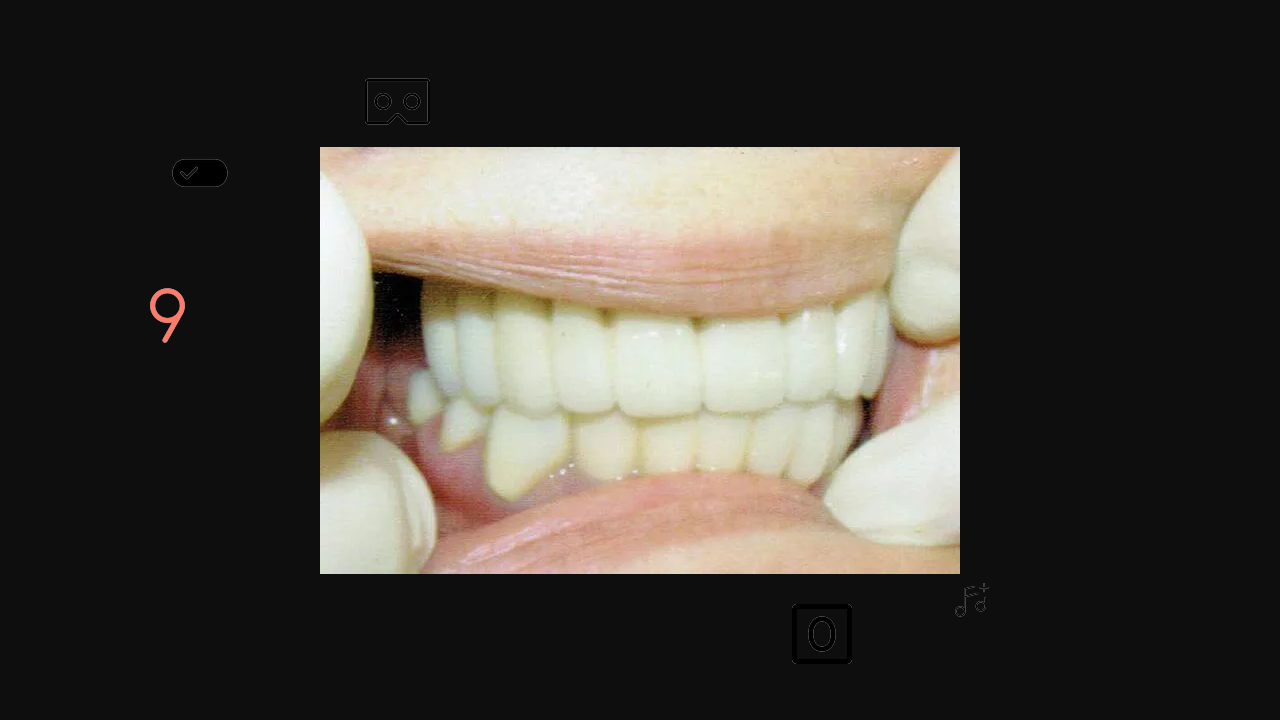  I want to click on indicates zero or null value, so click(822, 634).